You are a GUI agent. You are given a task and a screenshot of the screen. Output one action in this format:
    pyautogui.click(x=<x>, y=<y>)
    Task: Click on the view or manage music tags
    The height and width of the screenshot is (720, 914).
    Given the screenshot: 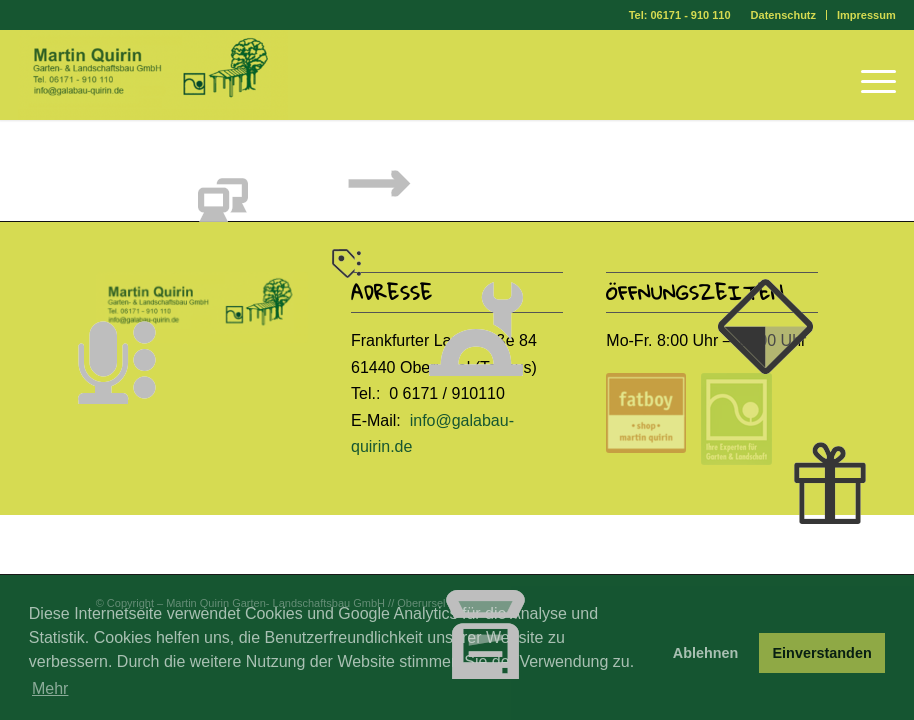 What is the action you would take?
    pyautogui.click(x=346, y=263)
    